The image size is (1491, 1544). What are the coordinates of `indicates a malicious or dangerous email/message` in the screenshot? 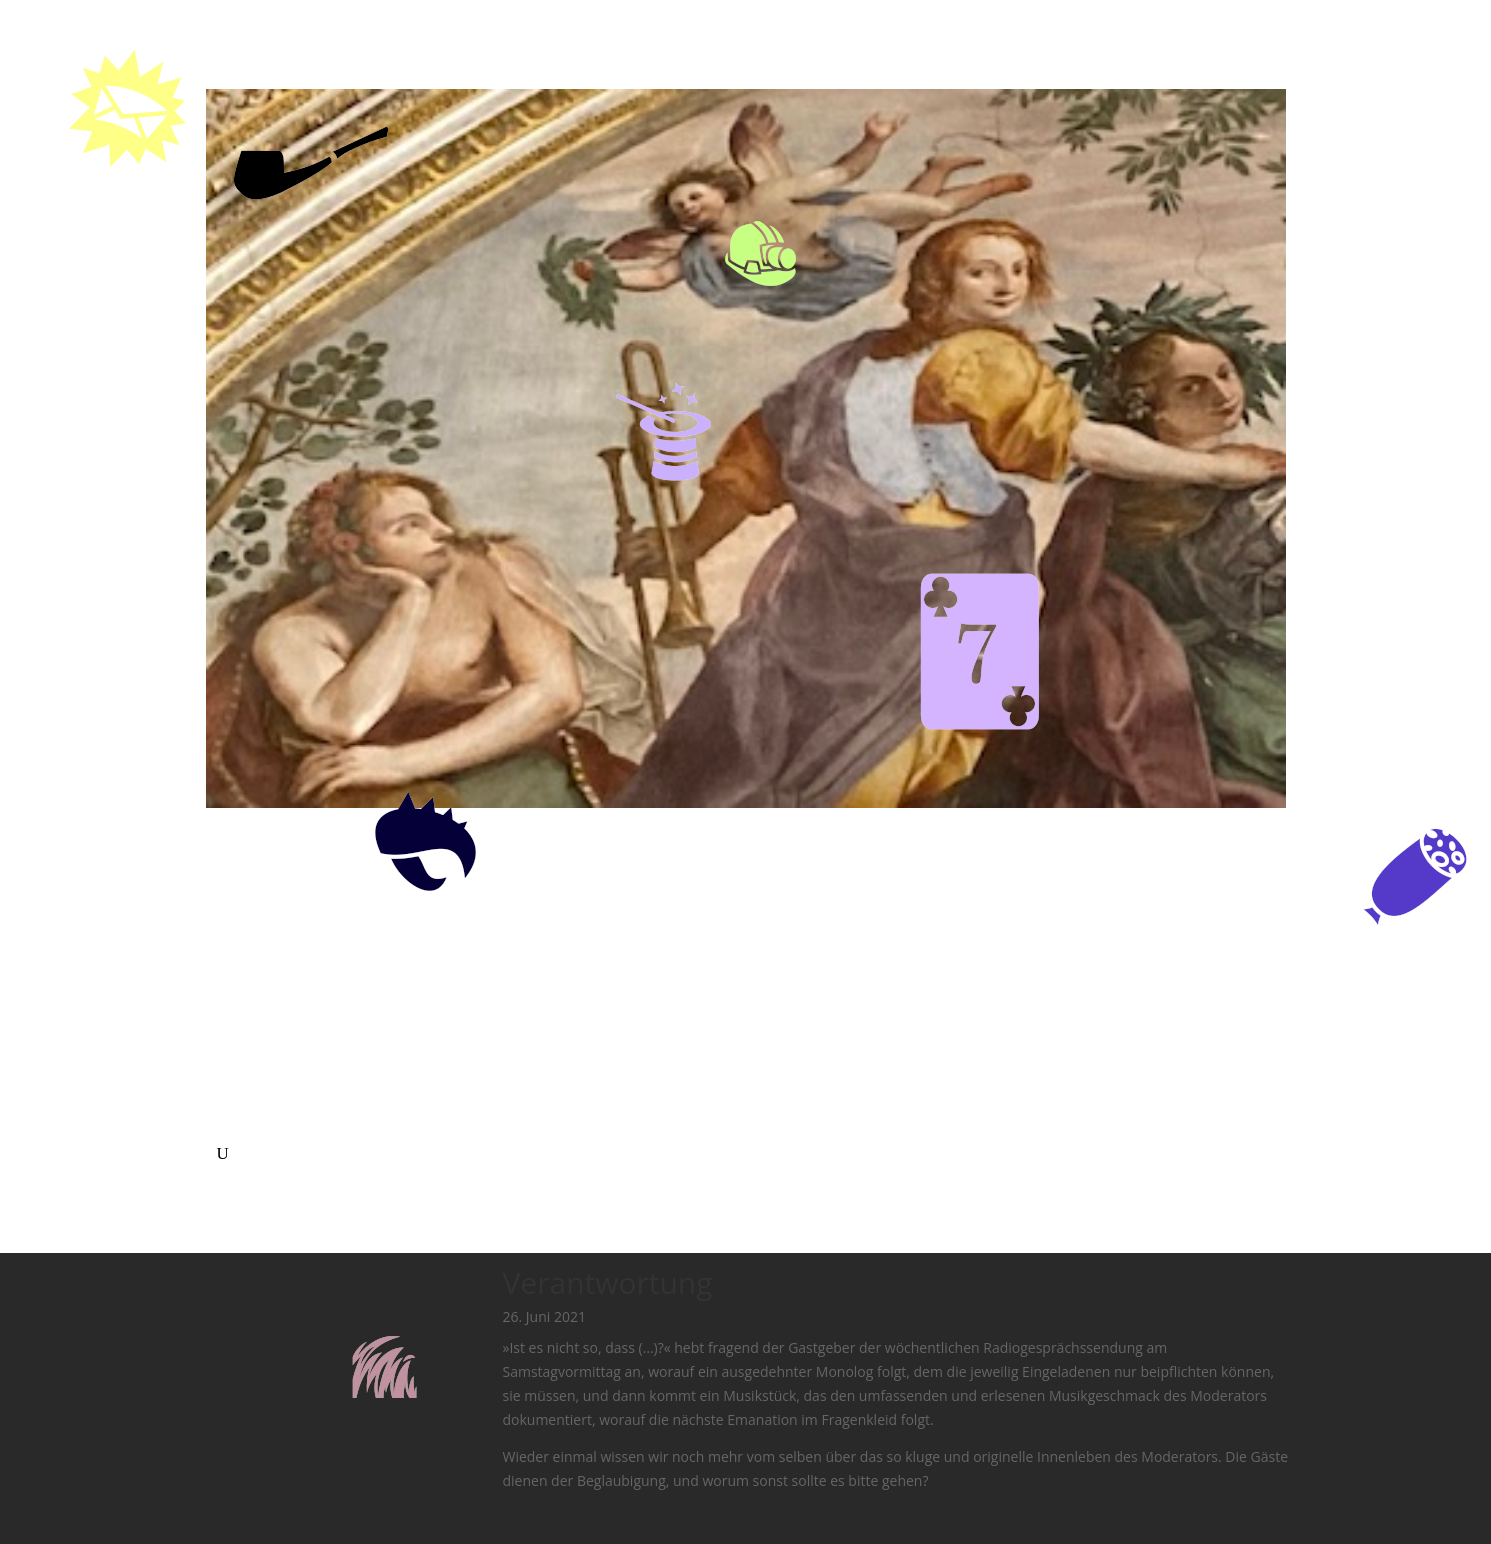 It's located at (127, 108).